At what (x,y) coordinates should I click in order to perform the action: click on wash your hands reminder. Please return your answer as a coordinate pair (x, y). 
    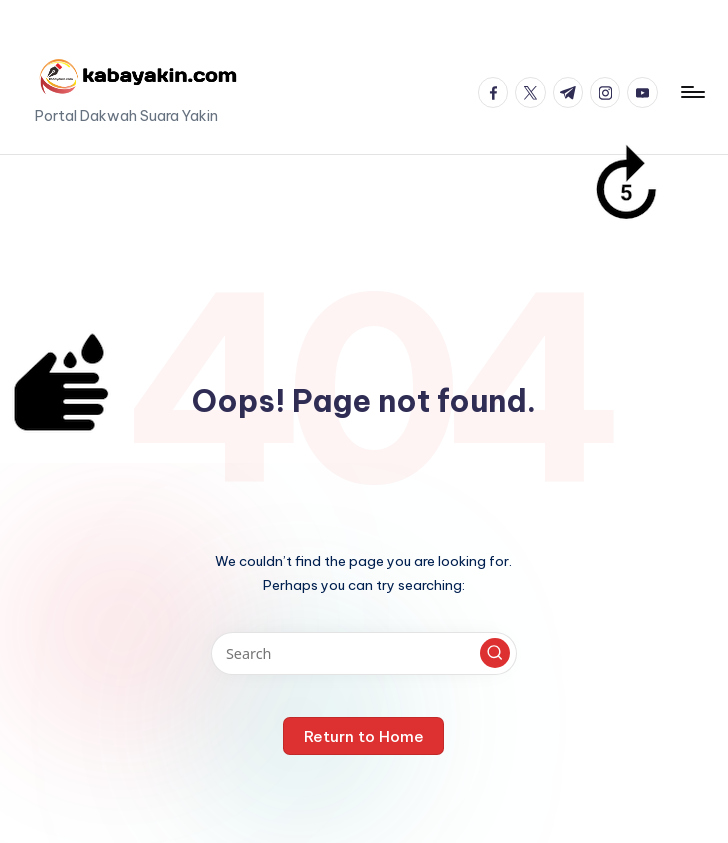
    Looking at the image, I should click on (63, 381).